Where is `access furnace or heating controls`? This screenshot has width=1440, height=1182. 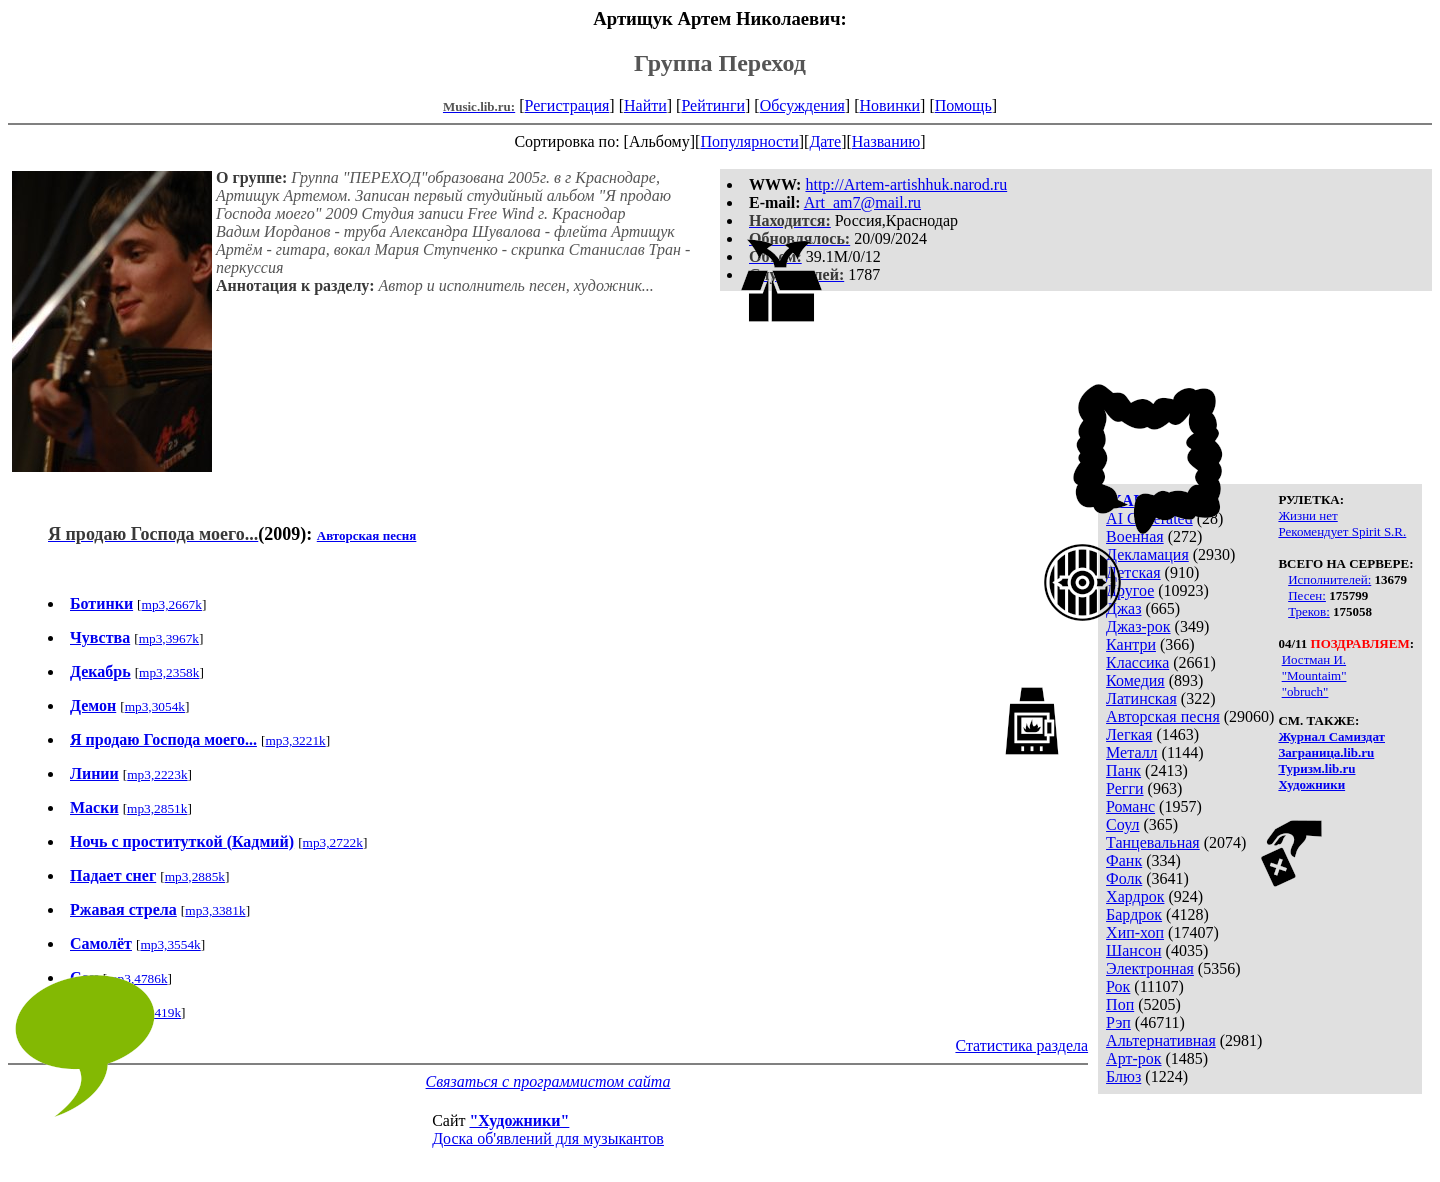 access furnace or heating controls is located at coordinates (1032, 721).